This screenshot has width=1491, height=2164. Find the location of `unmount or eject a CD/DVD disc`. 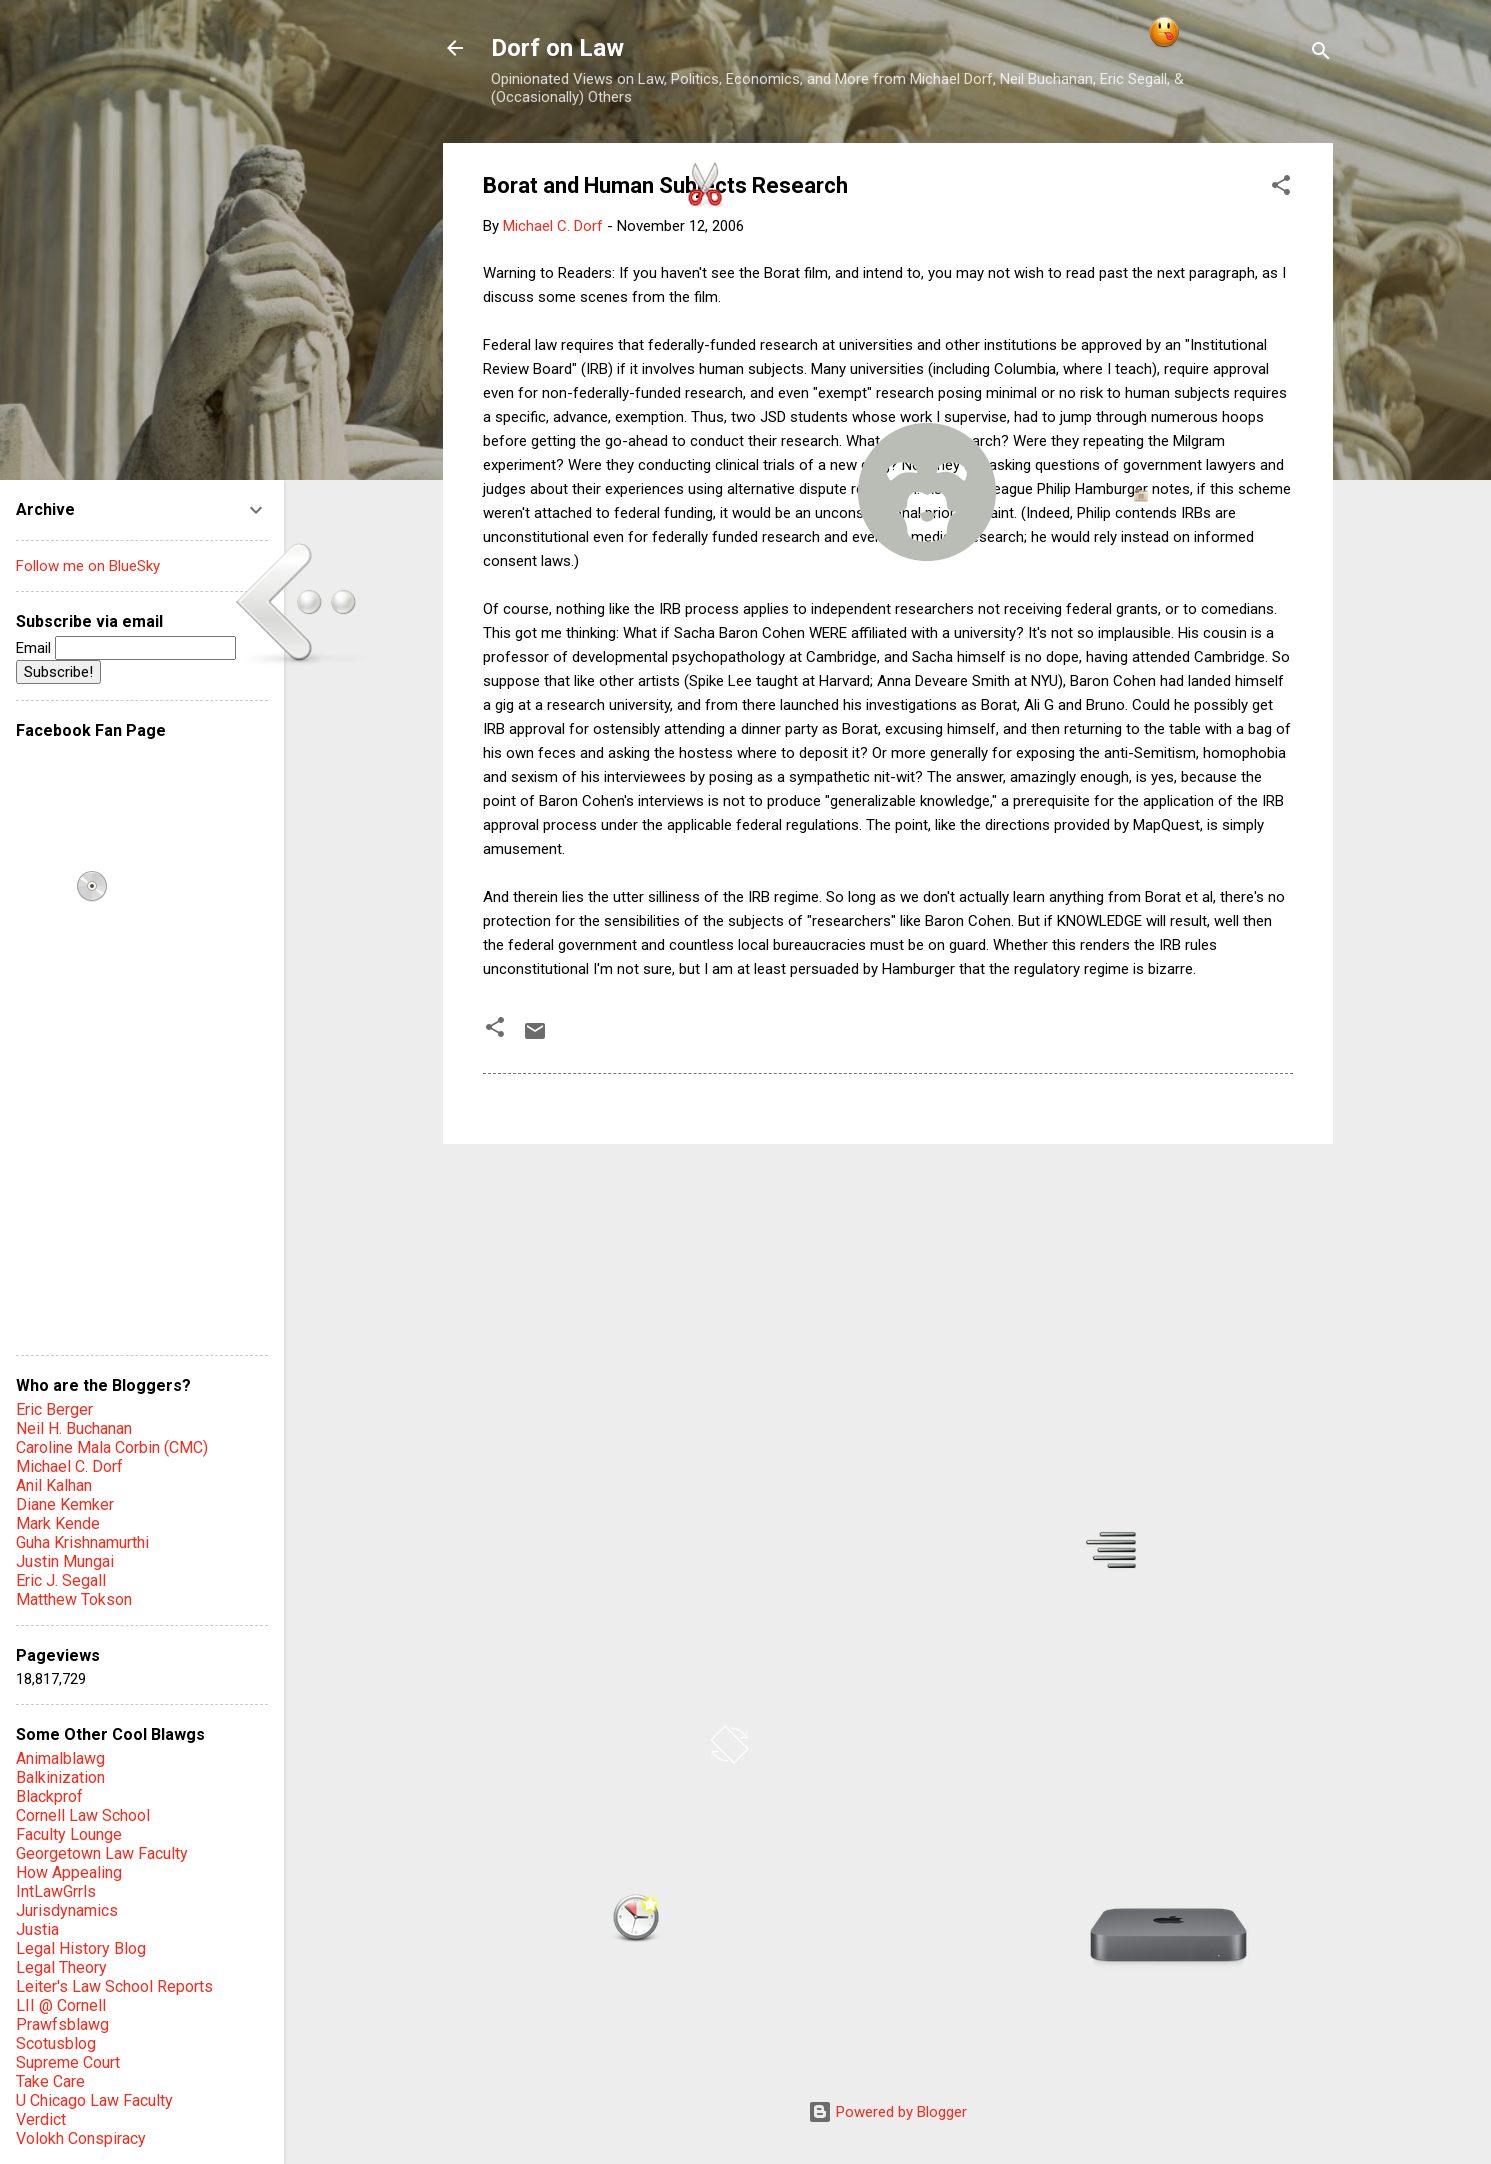

unmount or eject a CD/DVD disc is located at coordinates (92, 886).